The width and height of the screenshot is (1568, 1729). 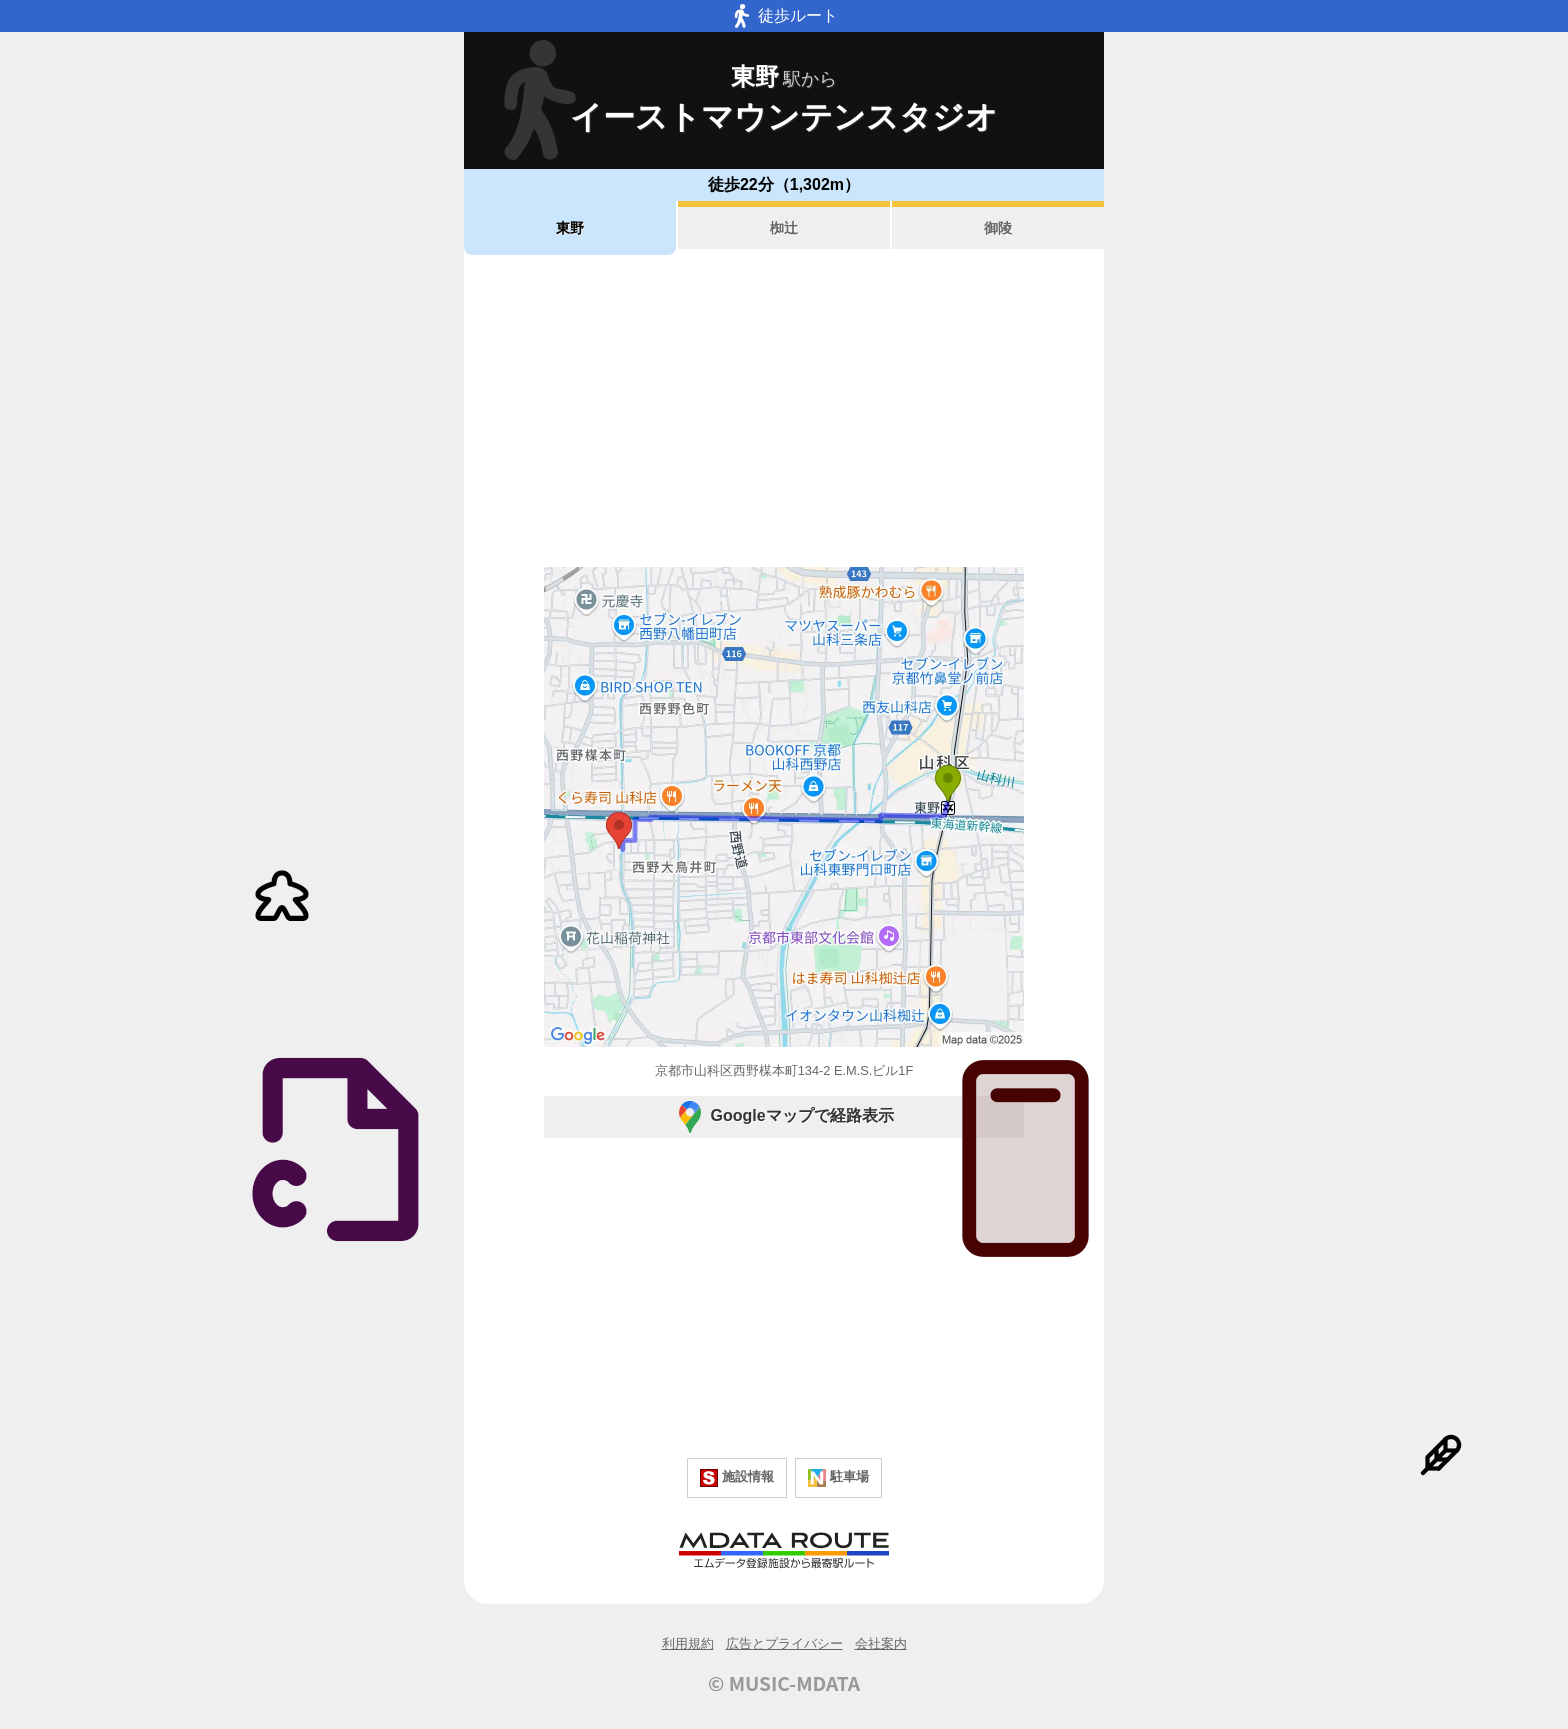 I want to click on open a C programming language file, so click(x=340, y=1149).